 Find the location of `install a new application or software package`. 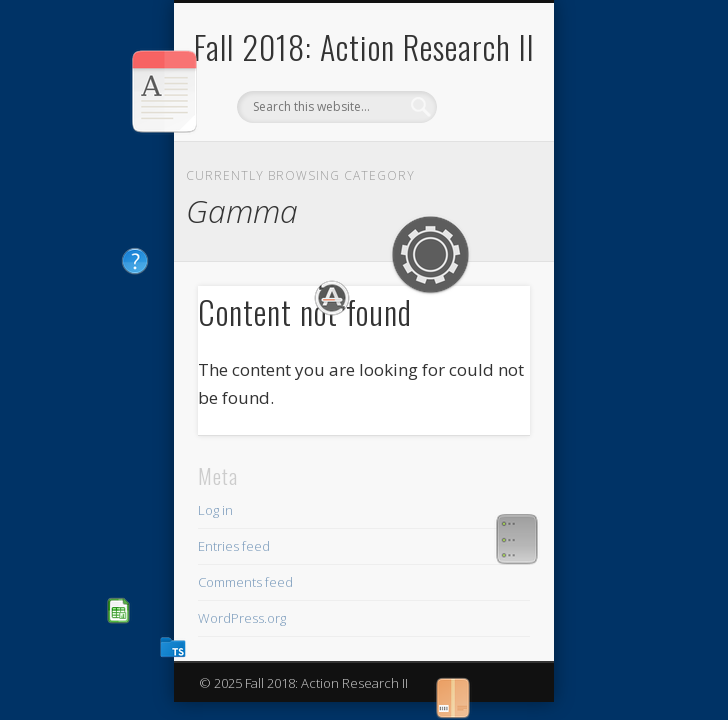

install a new application or software package is located at coordinates (453, 698).